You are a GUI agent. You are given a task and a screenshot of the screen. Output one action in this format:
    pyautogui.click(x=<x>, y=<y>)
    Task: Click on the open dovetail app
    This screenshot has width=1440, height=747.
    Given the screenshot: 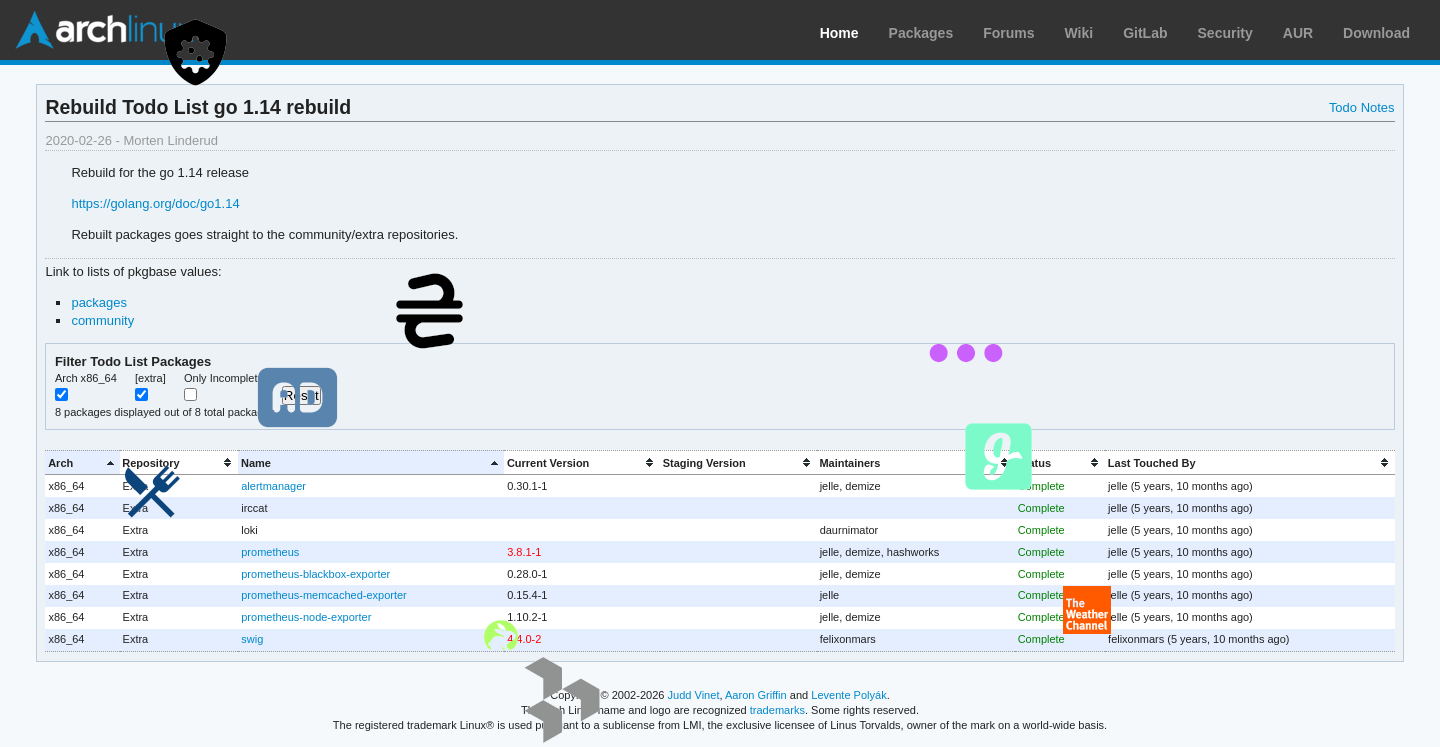 What is the action you would take?
    pyautogui.click(x=562, y=700)
    